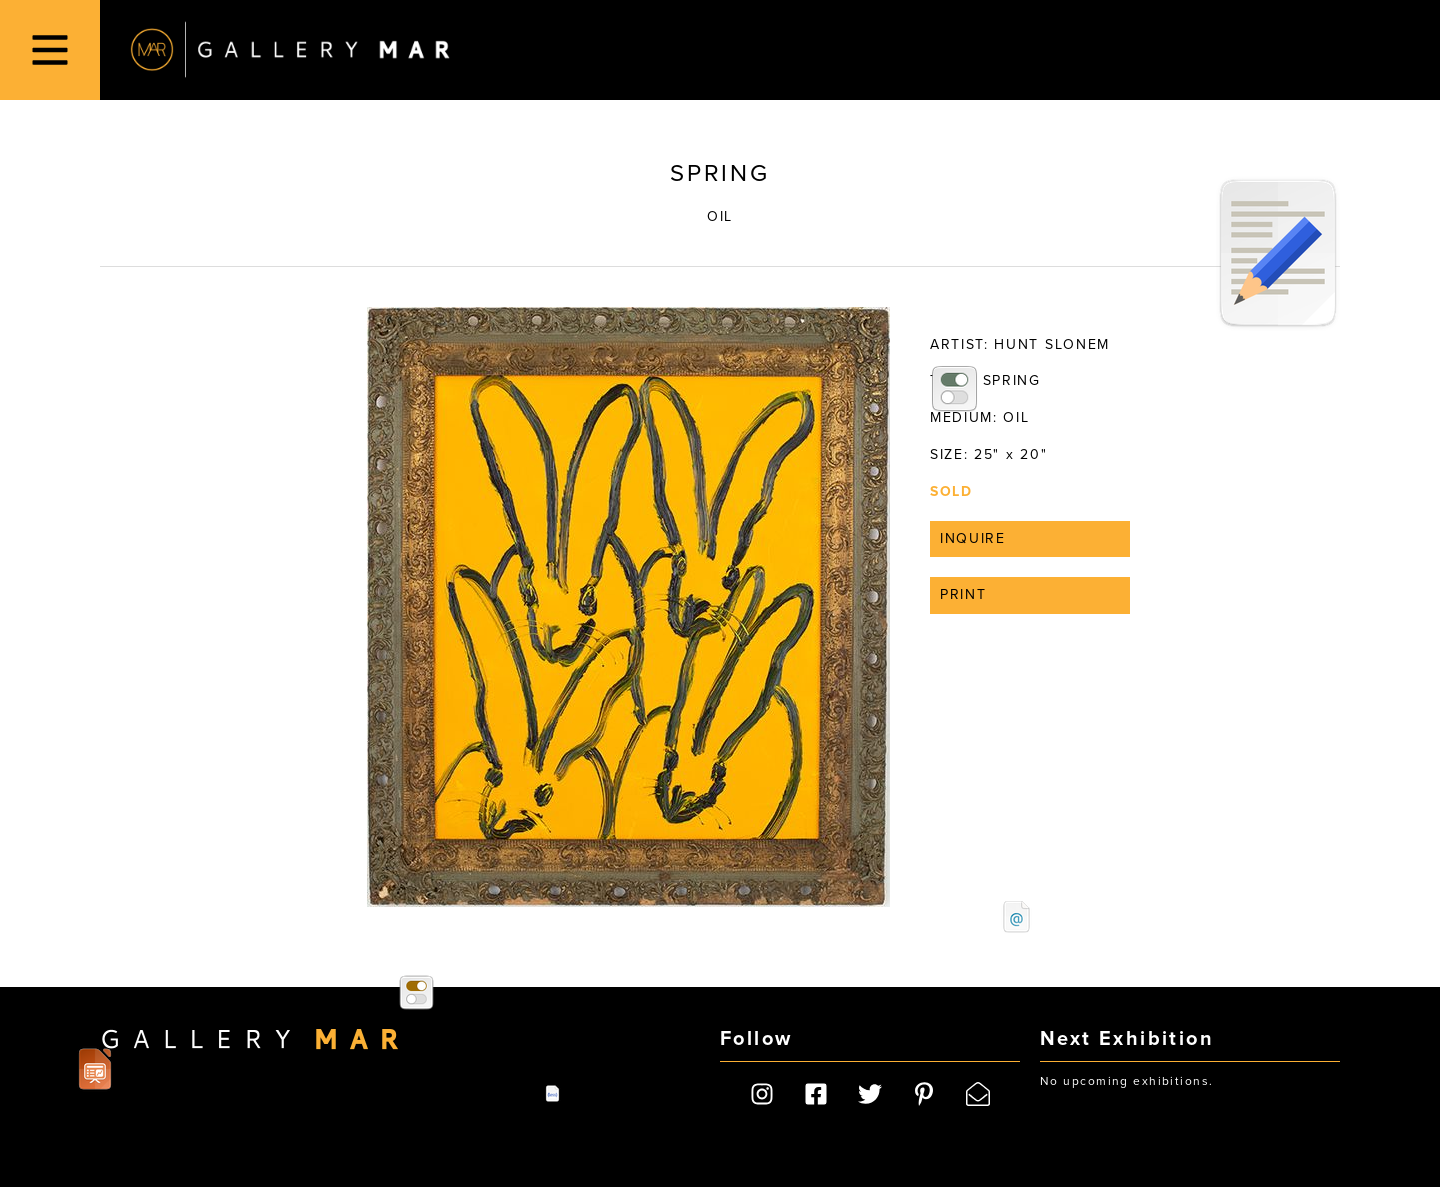 This screenshot has height=1187, width=1440. What do you see at coordinates (416, 992) in the screenshot?
I see `open desktop preferences or settings` at bounding box center [416, 992].